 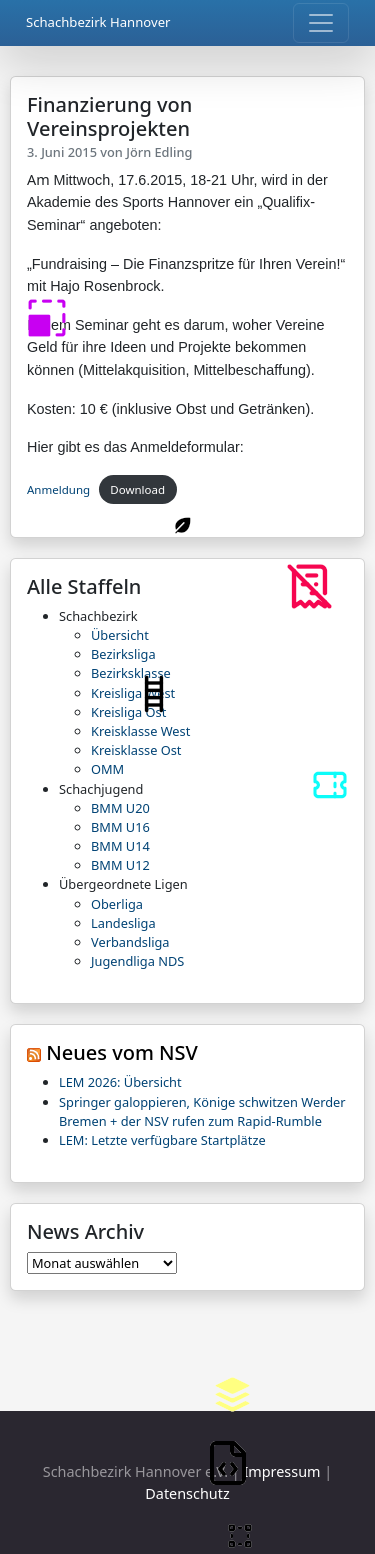 What do you see at coordinates (240, 1536) in the screenshot?
I see `adjust transformation anchor point` at bounding box center [240, 1536].